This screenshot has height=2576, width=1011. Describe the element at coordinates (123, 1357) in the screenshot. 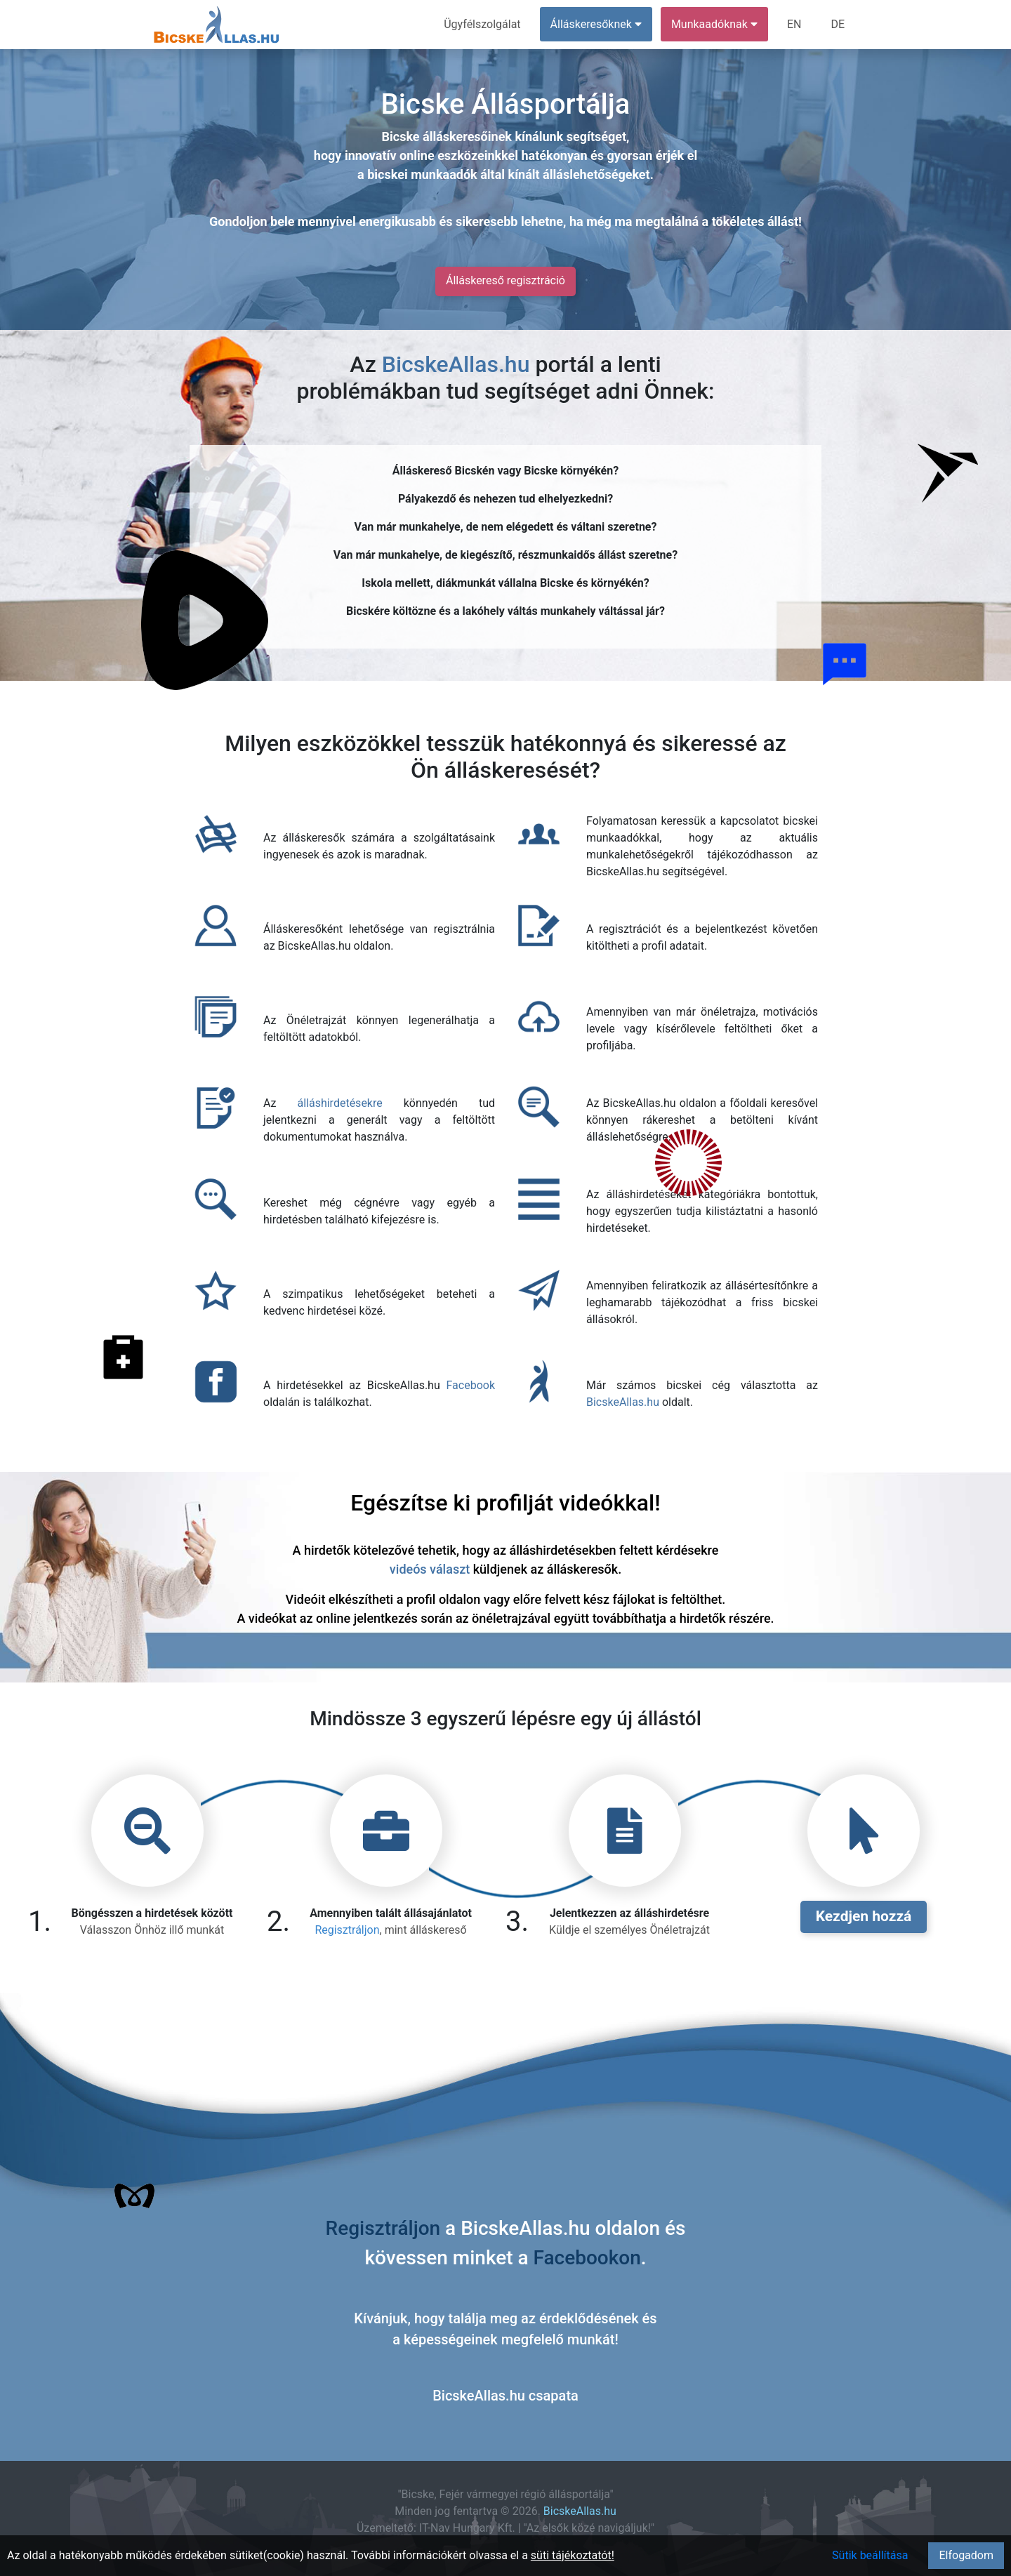

I see `access medical records or patient files` at that location.